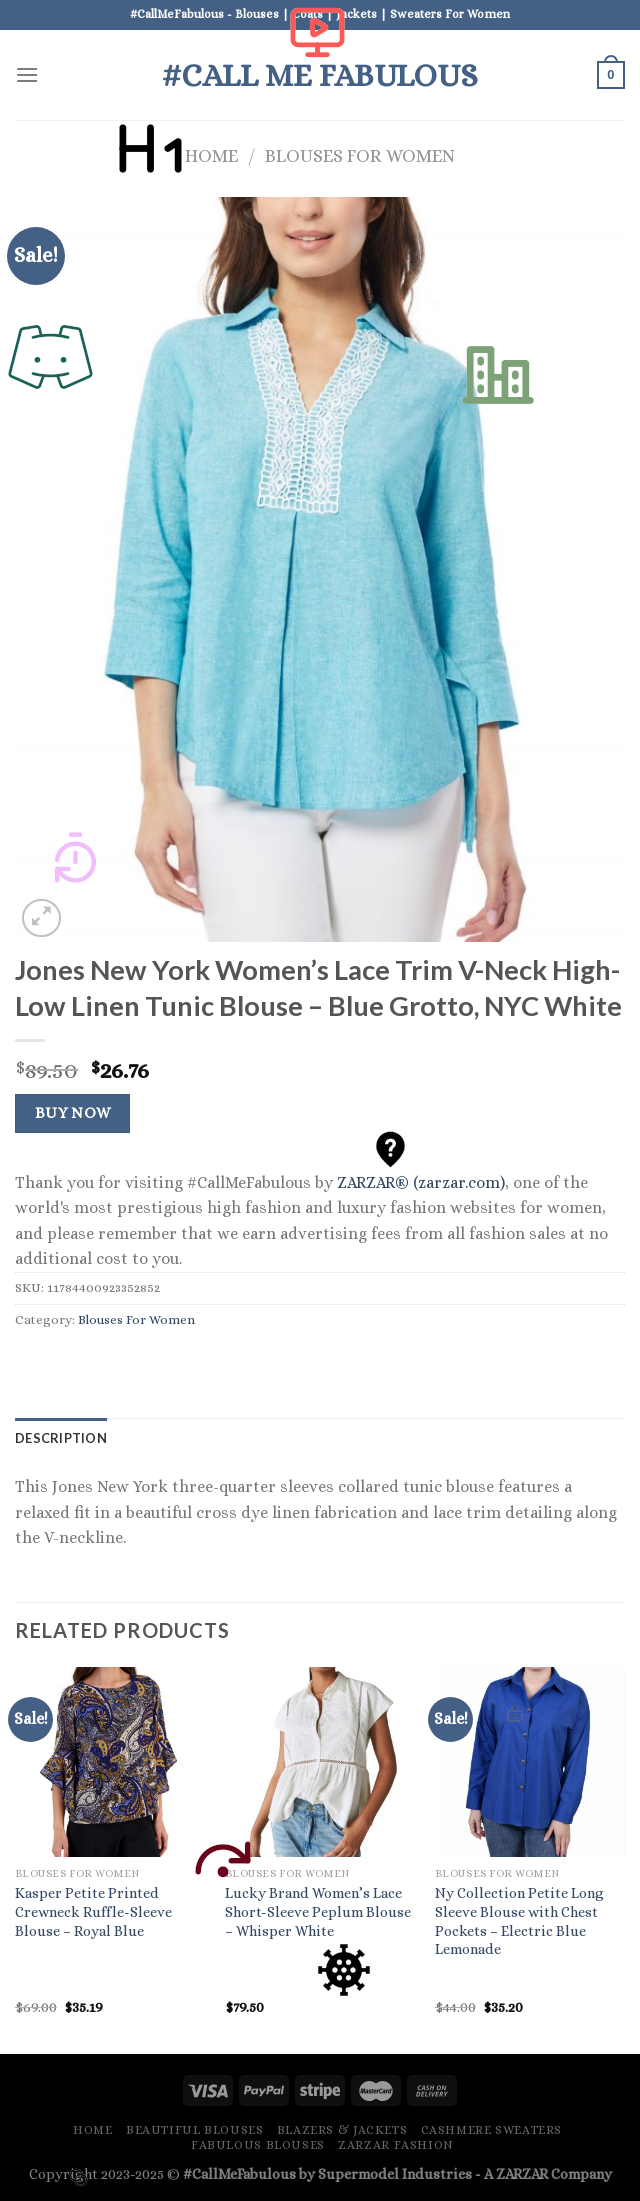 The image size is (640, 2201). I want to click on blend or merge layers together, so click(78, 2177).